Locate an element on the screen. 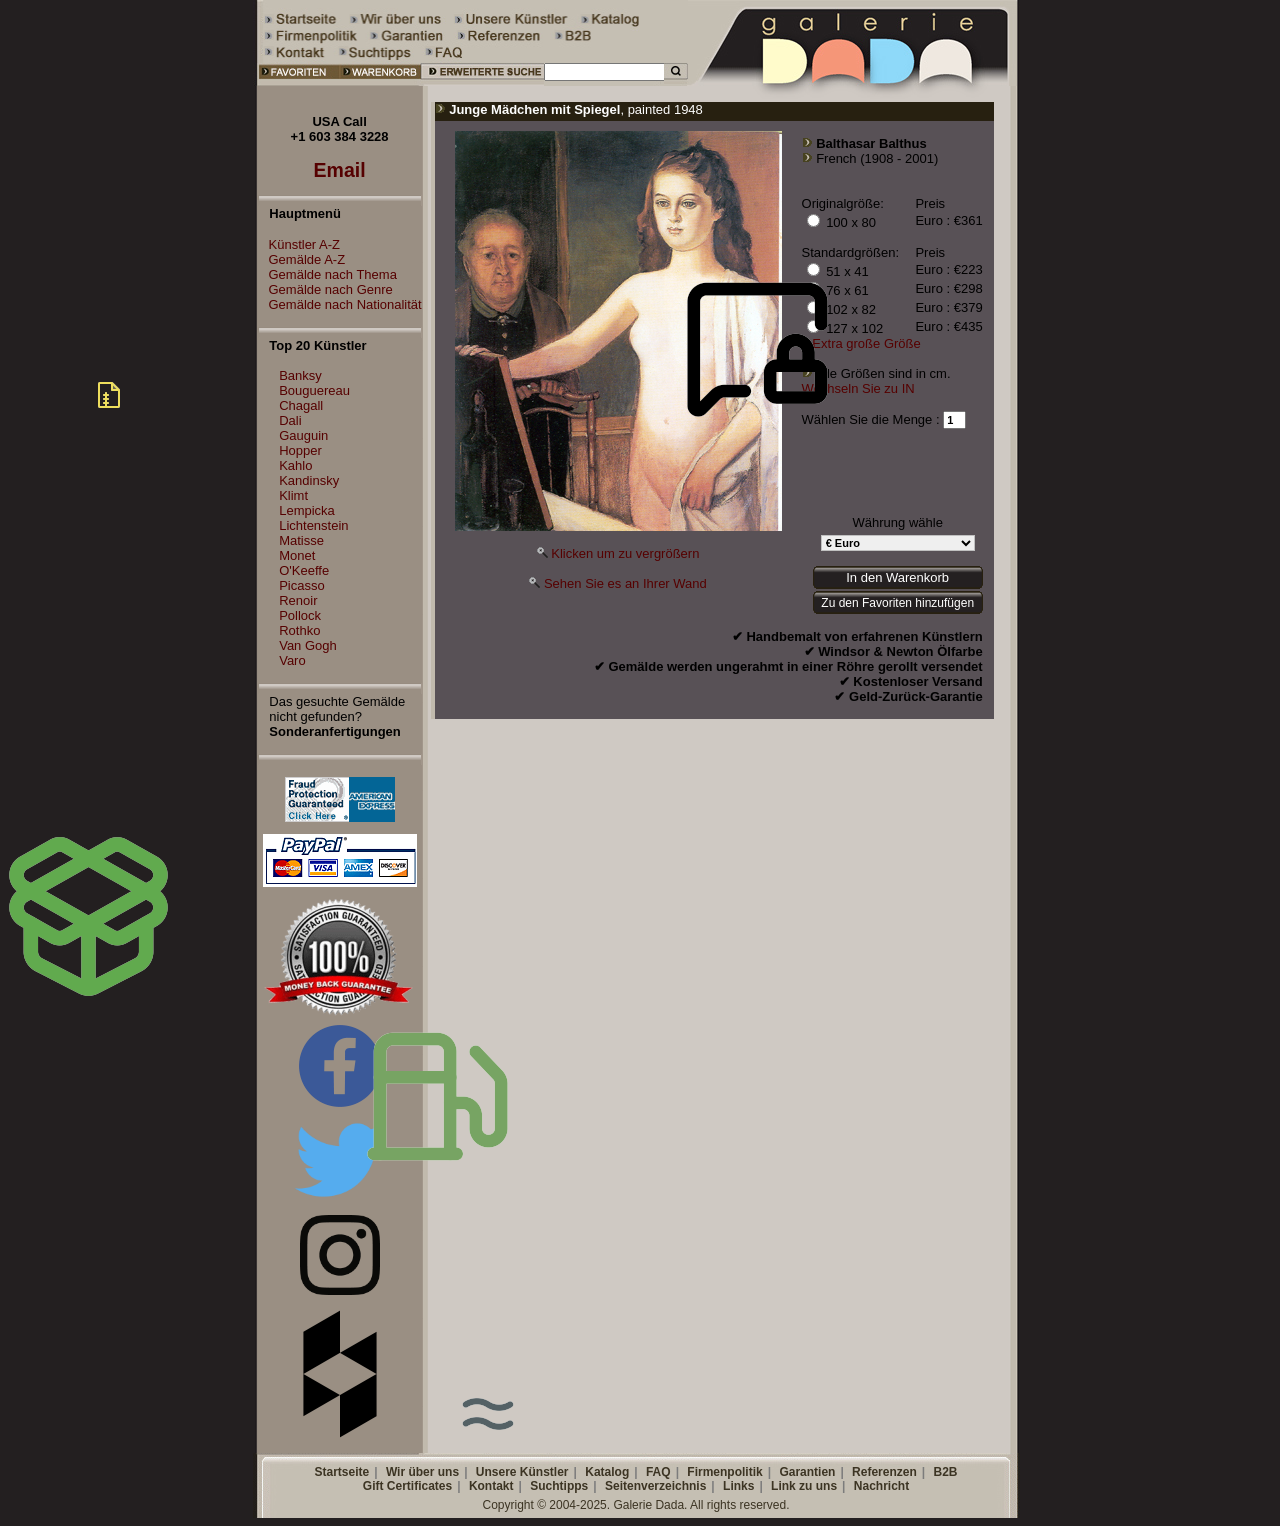  access compressed or archived files is located at coordinates (109, 395).